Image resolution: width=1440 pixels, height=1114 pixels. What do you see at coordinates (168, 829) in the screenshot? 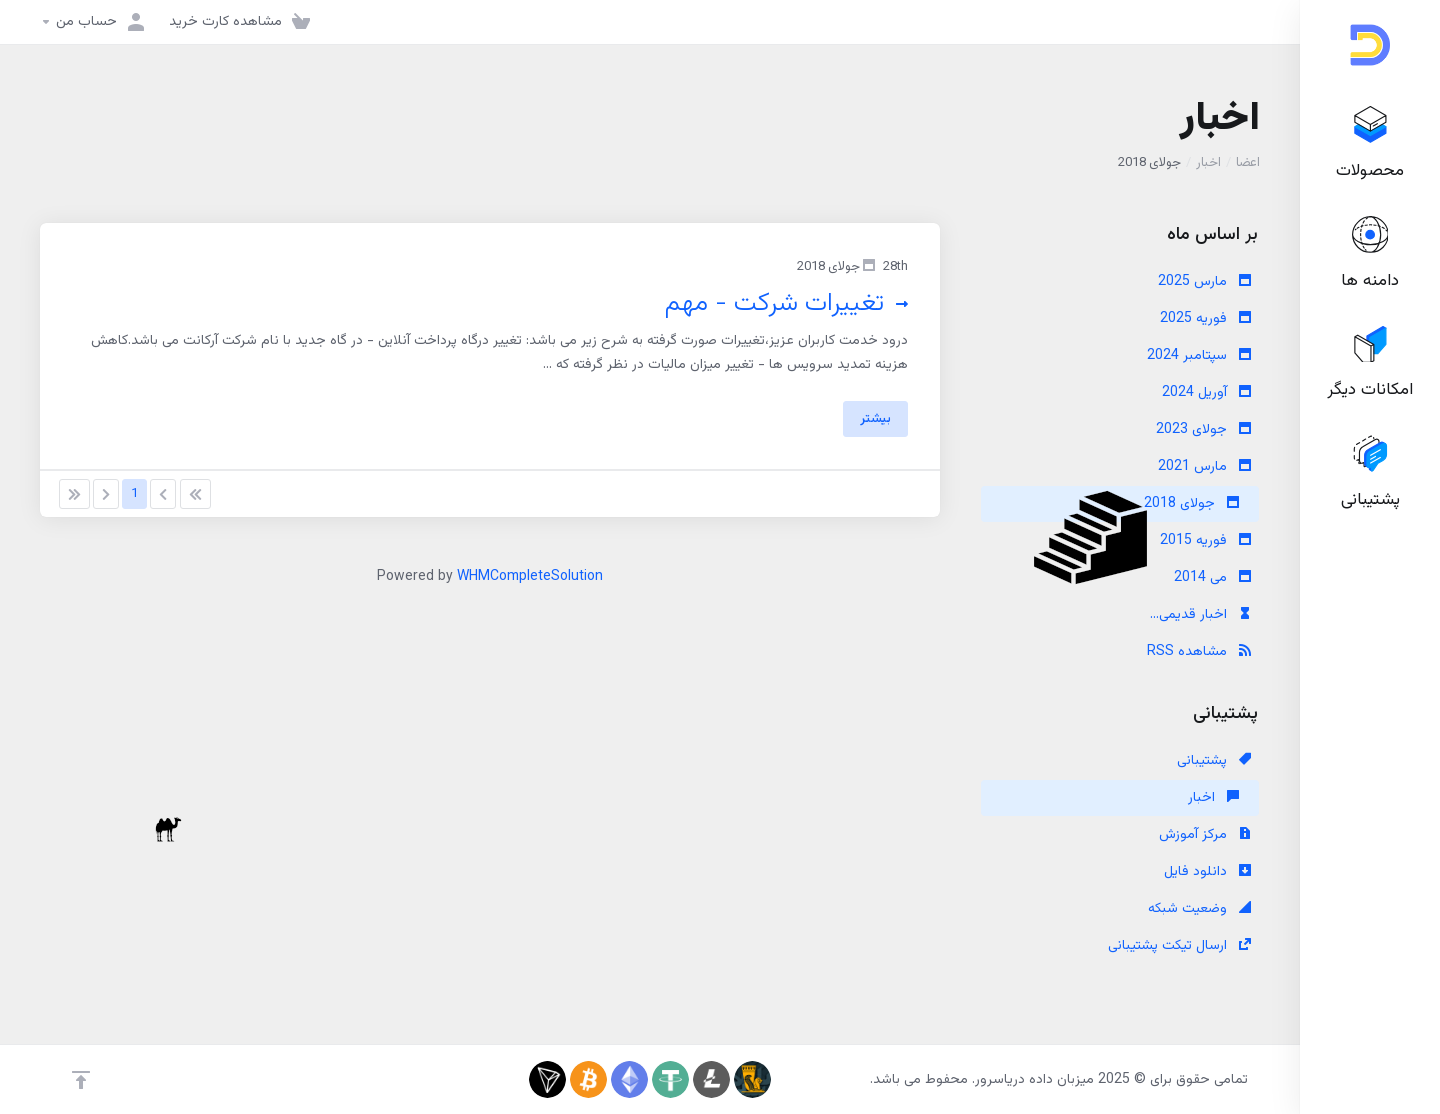
I see `select camel as your game character or avatar` at bounding box center [168, 829].